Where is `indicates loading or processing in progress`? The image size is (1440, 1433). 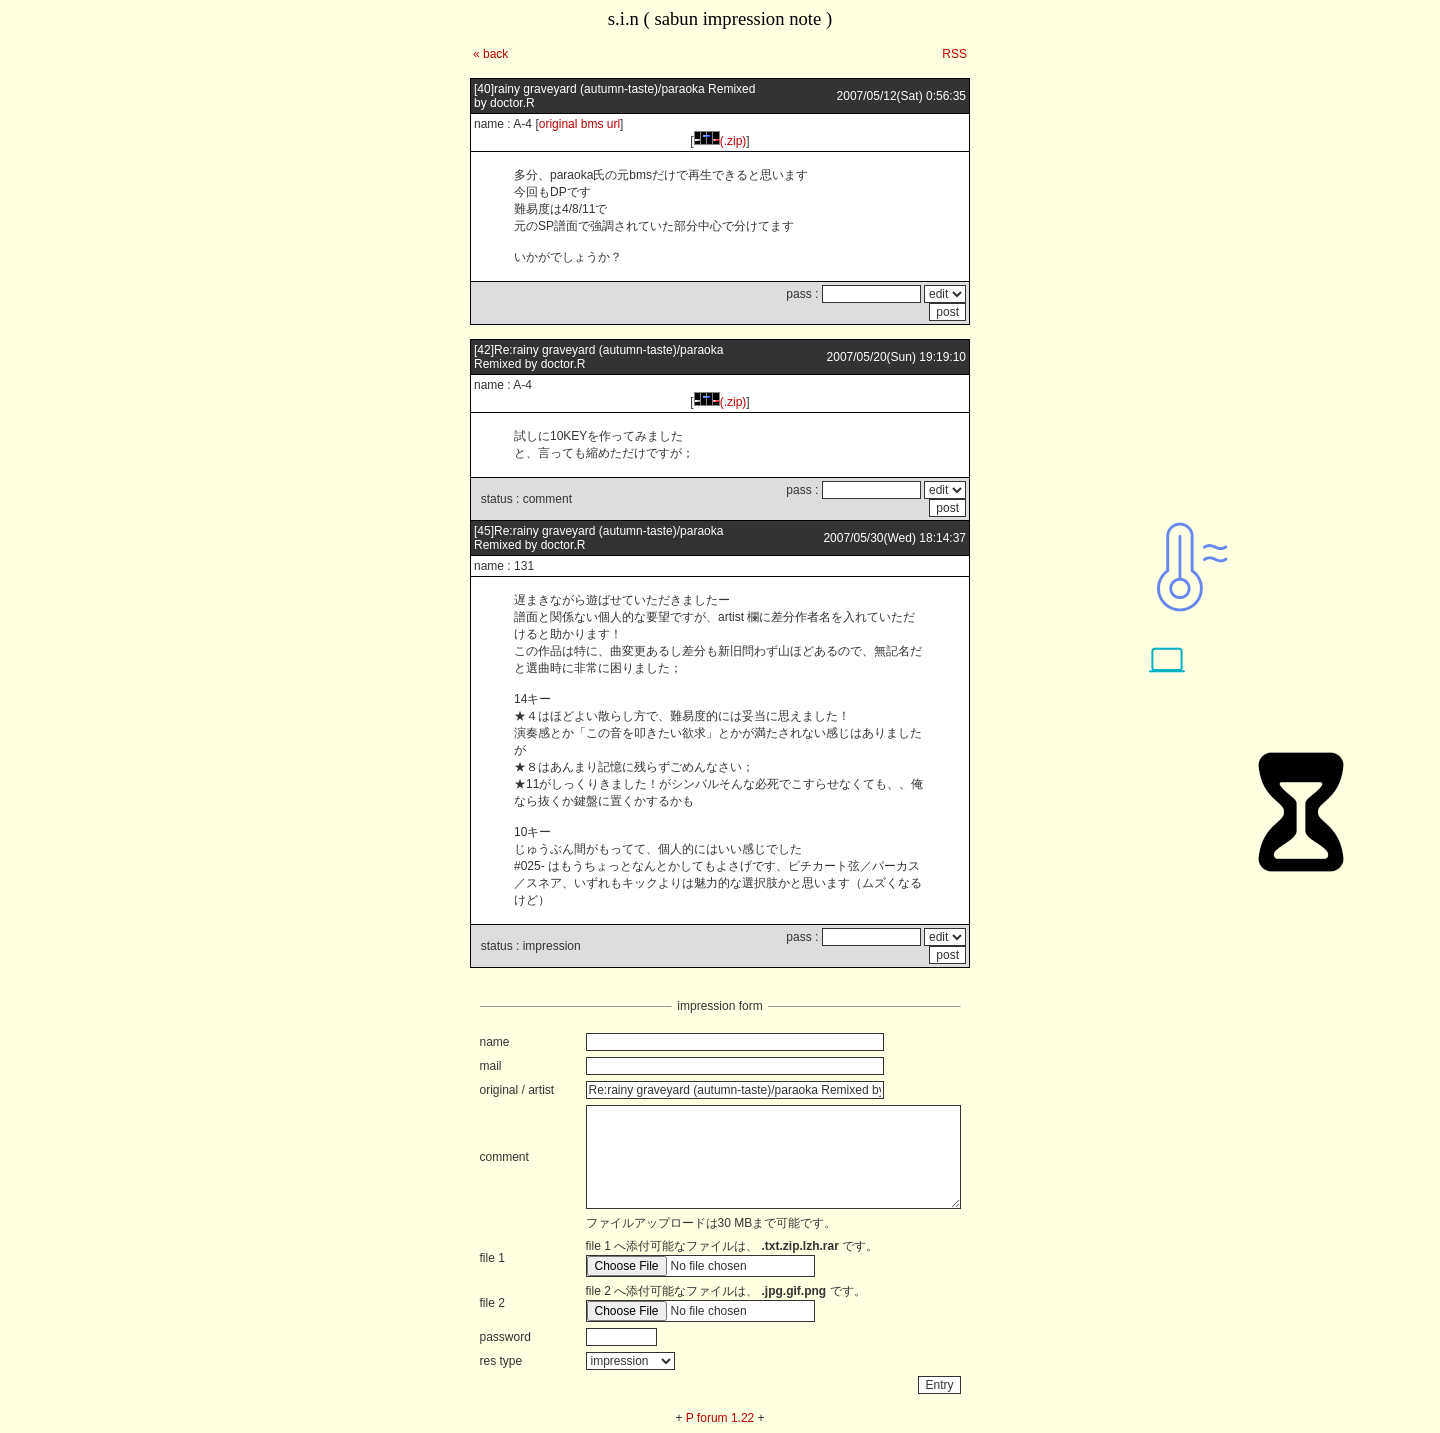
indicates loading or processing in progress is located at coordinates (1301, 812).